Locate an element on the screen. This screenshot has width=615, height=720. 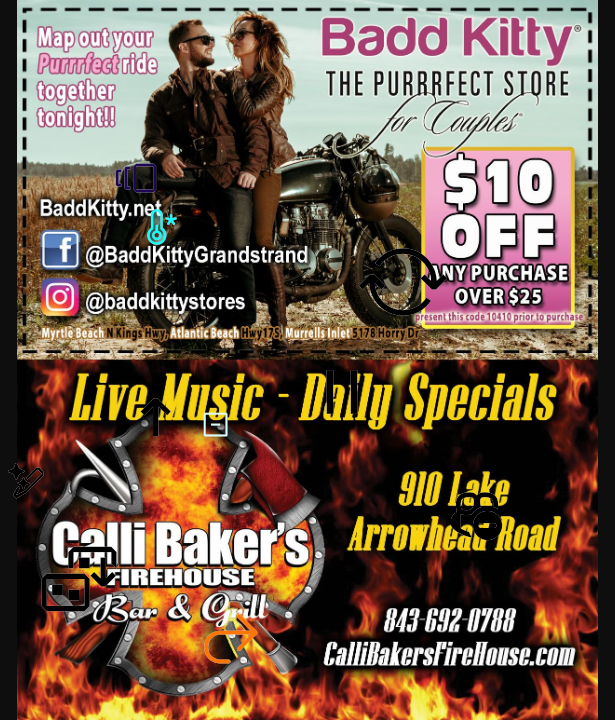
sync or refresh data is located at coordinates (403, 282).